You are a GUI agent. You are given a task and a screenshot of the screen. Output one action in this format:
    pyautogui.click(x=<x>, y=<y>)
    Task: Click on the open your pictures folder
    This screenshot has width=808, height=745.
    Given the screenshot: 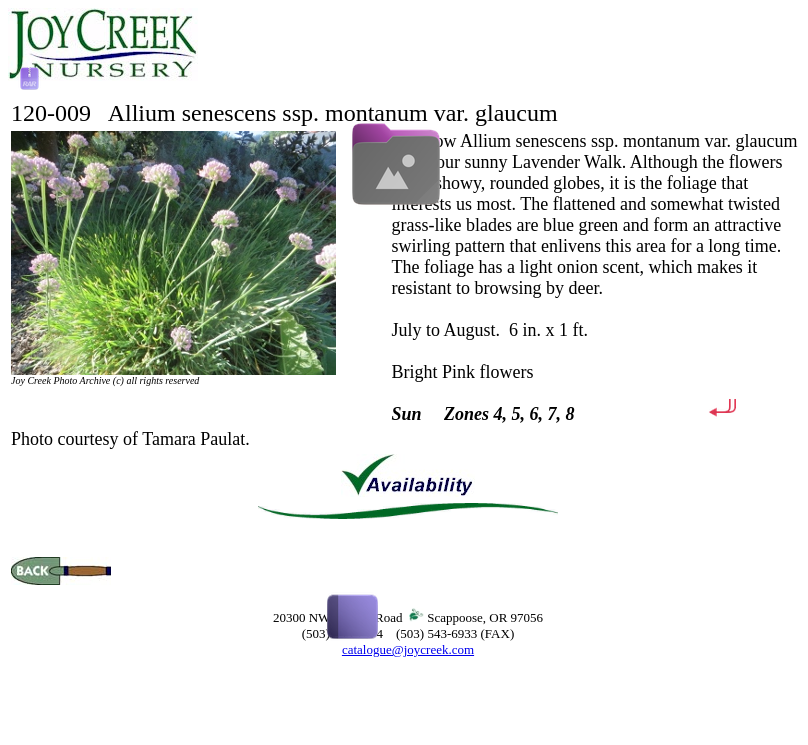 What is the action you would take?
    pyautogui.click(x=396, y=164)
    